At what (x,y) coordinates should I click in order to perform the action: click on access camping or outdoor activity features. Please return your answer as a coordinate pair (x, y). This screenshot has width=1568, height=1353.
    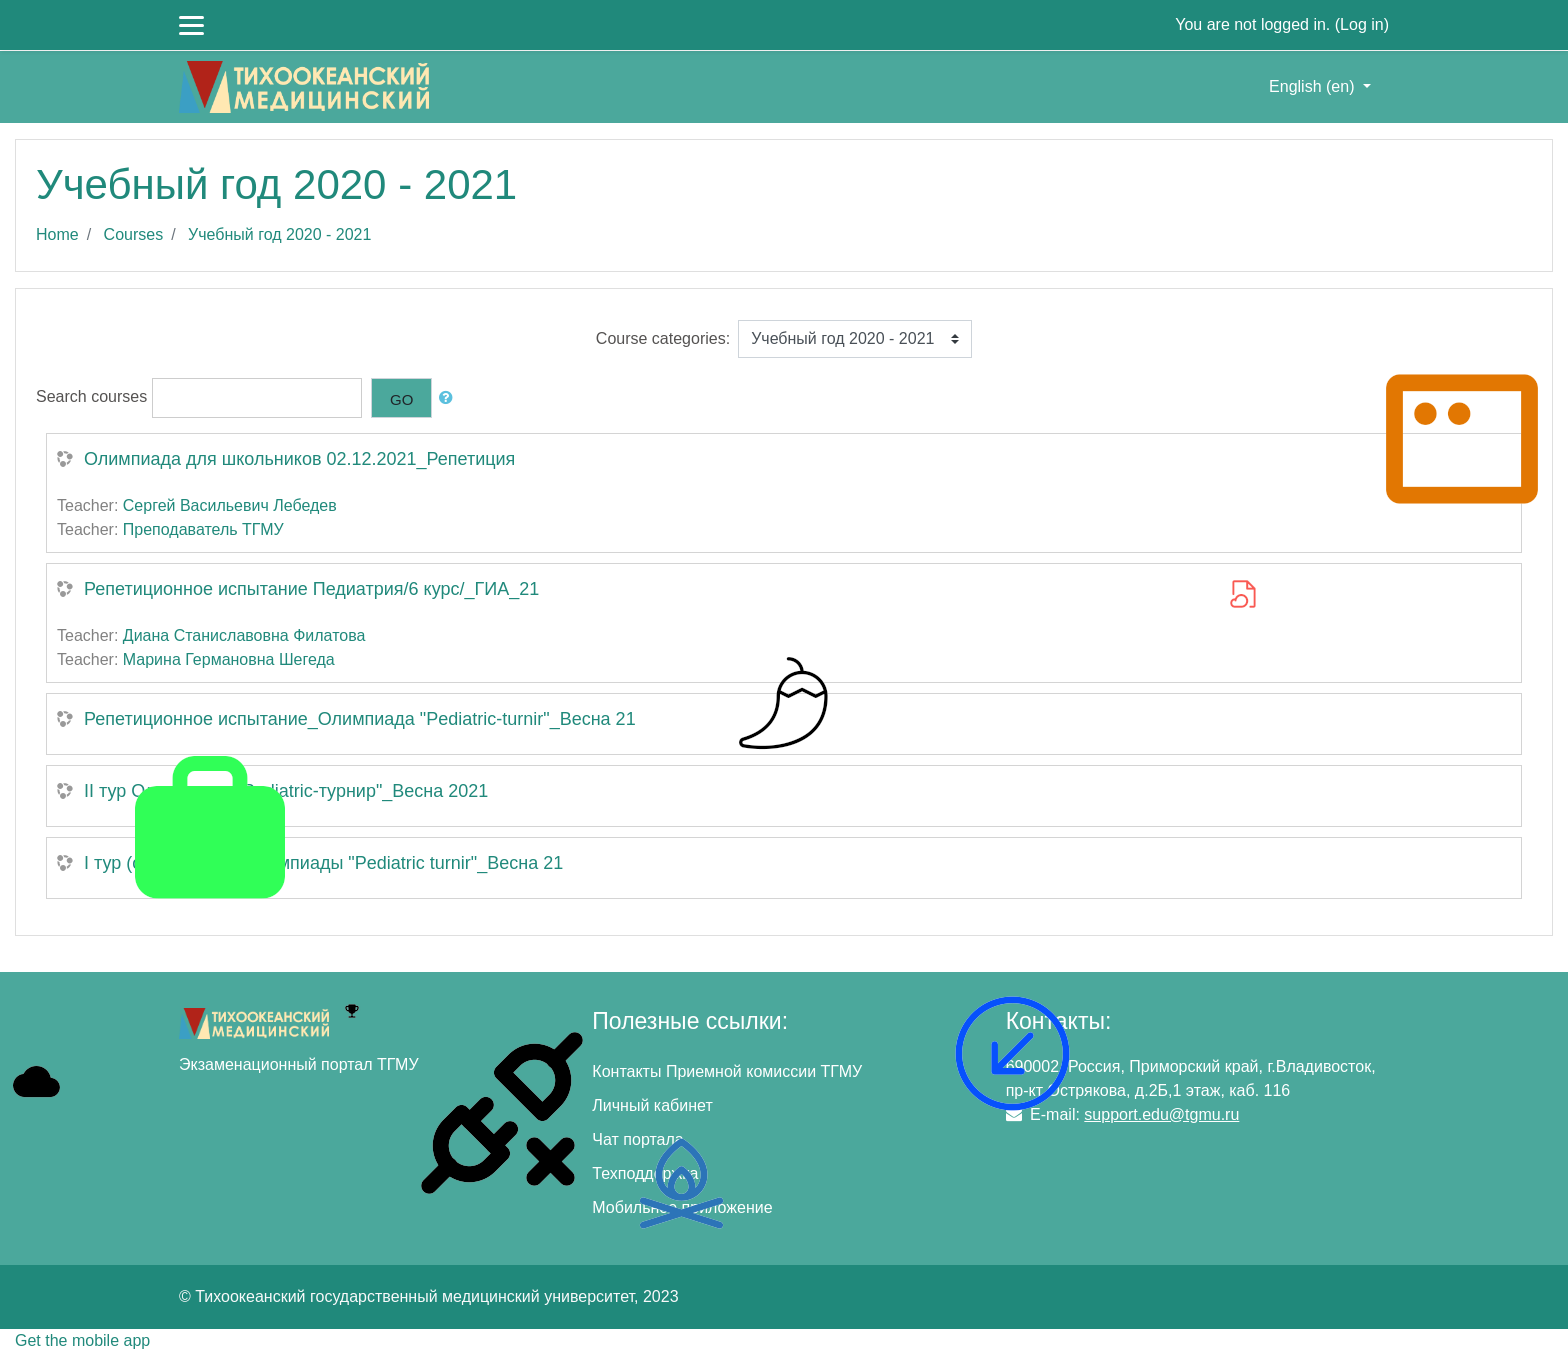
    Looking at the image, I should click on (681, 1183).